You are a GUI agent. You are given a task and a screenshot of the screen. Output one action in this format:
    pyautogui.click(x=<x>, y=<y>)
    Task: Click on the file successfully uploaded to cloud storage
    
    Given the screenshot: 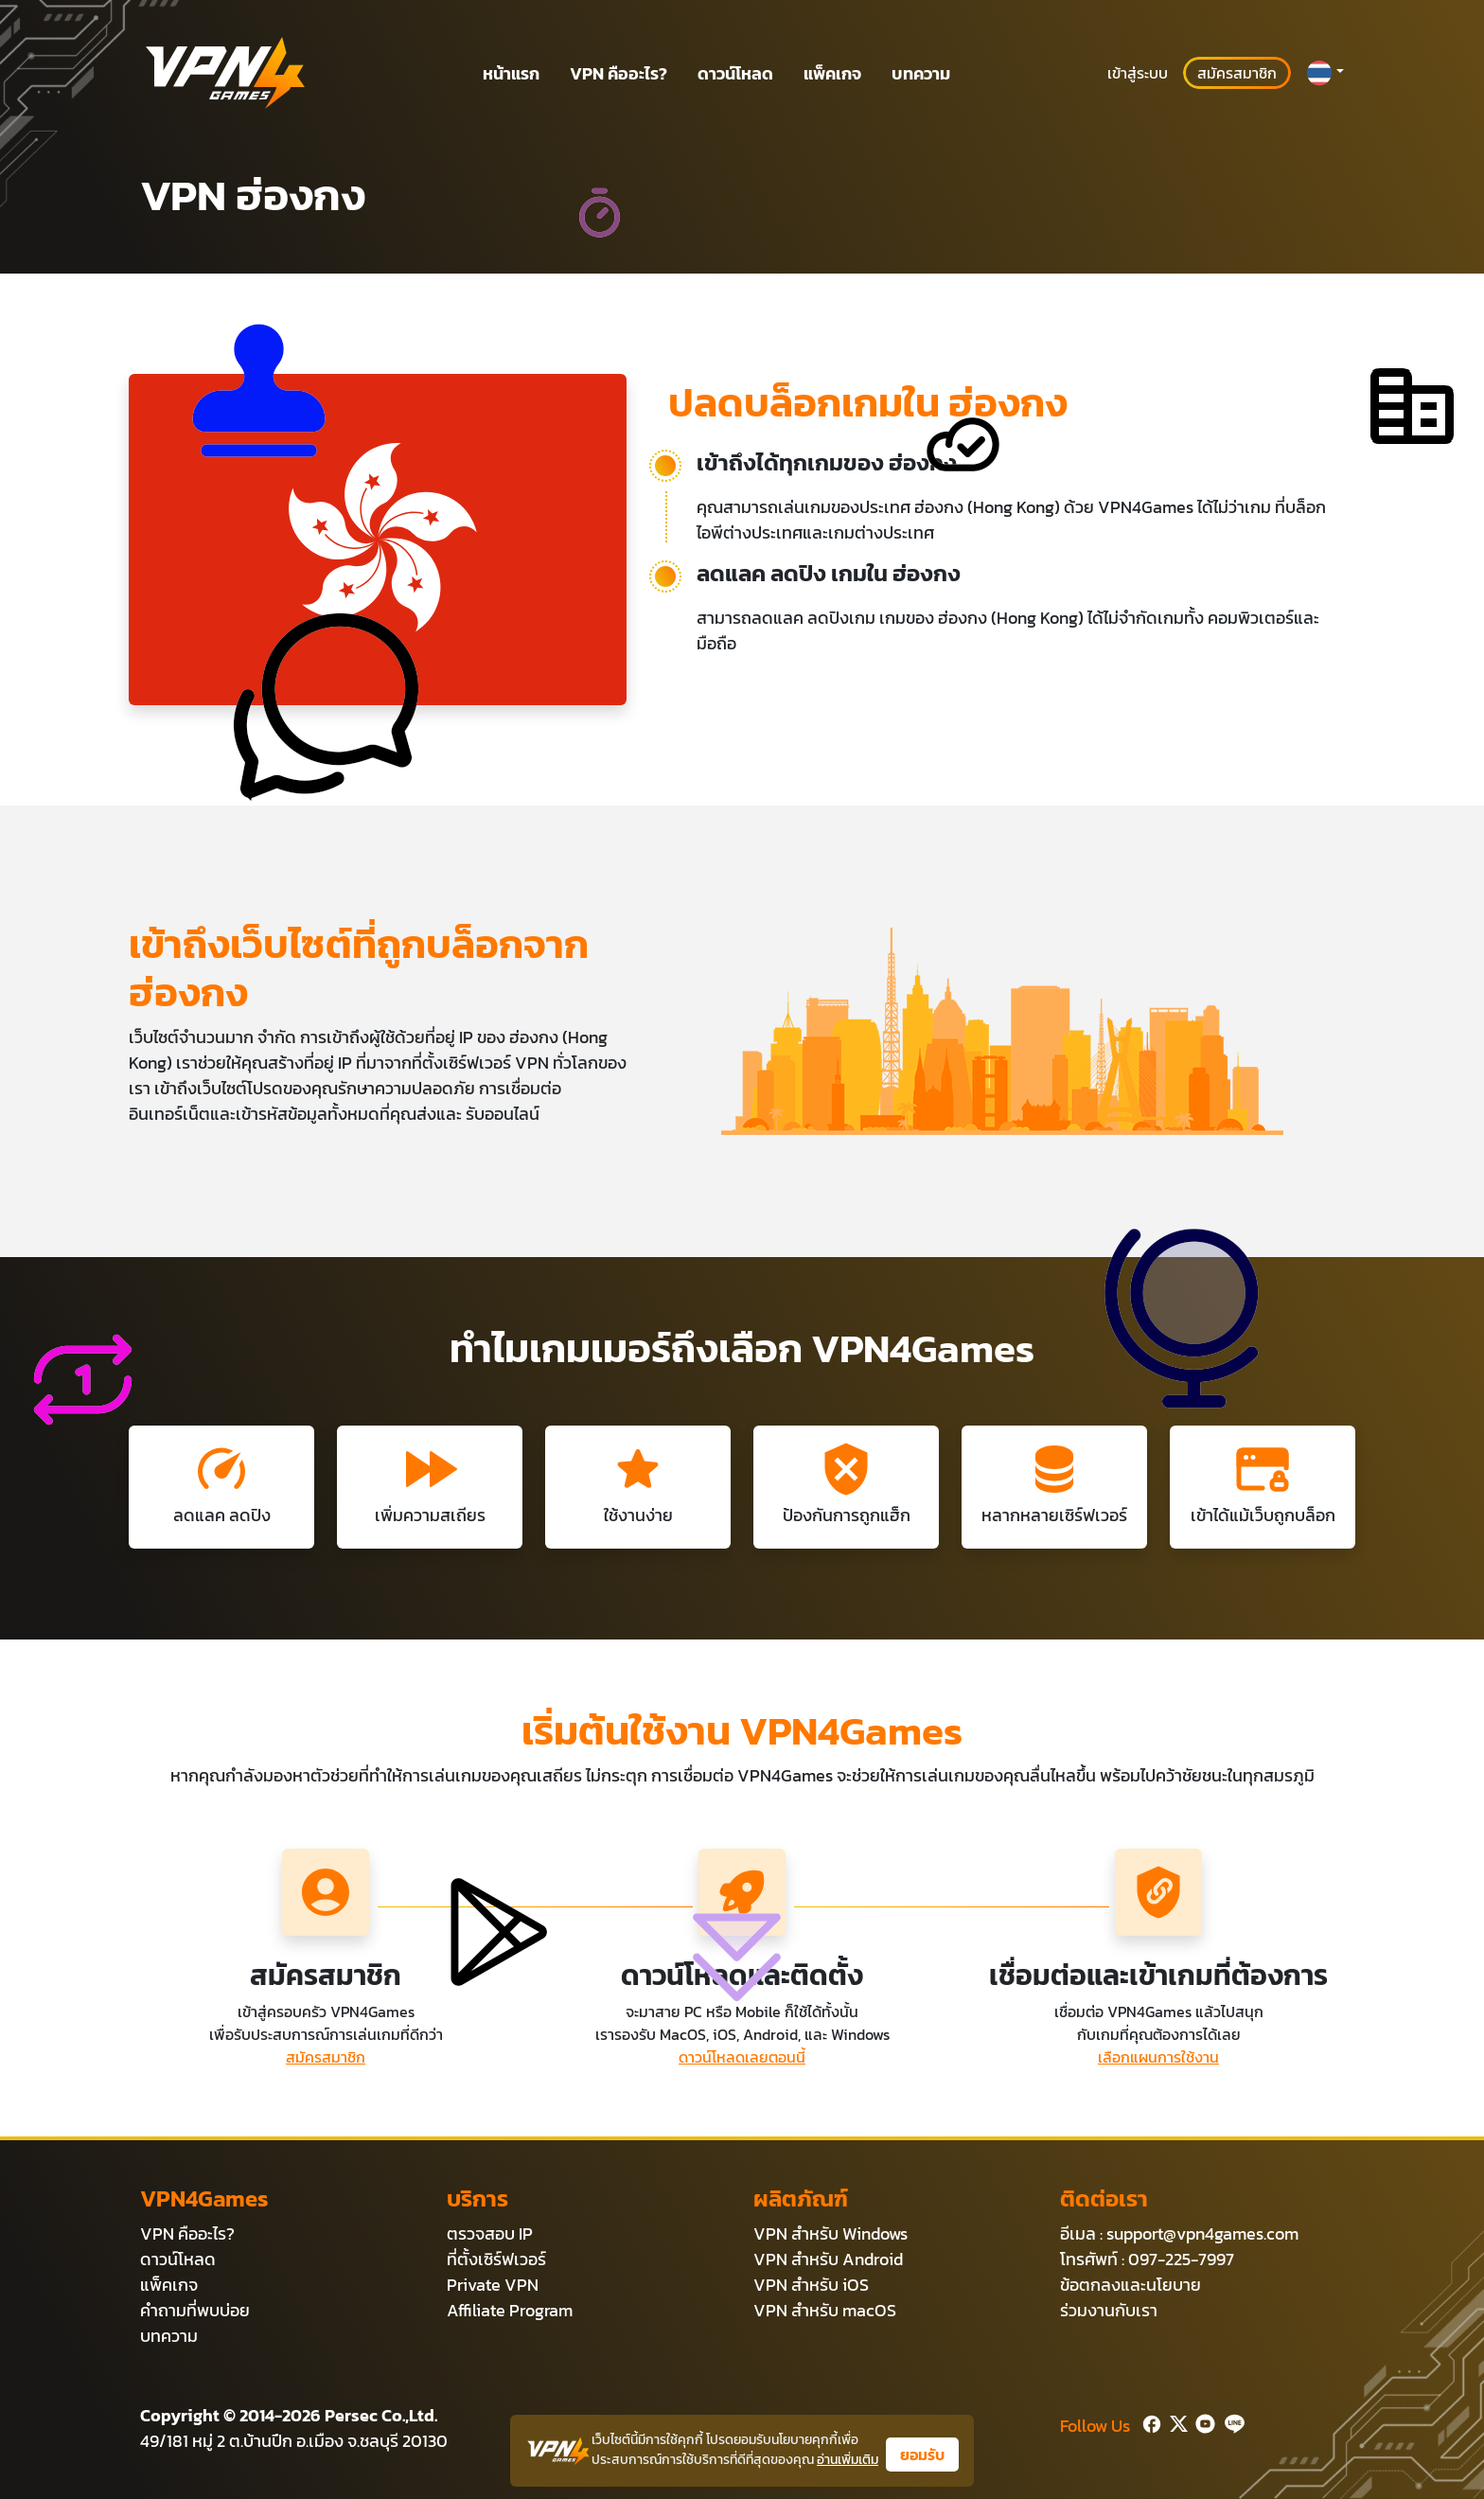 What is the action you would take?
    pyautogui.click(x=963, y=444)
    